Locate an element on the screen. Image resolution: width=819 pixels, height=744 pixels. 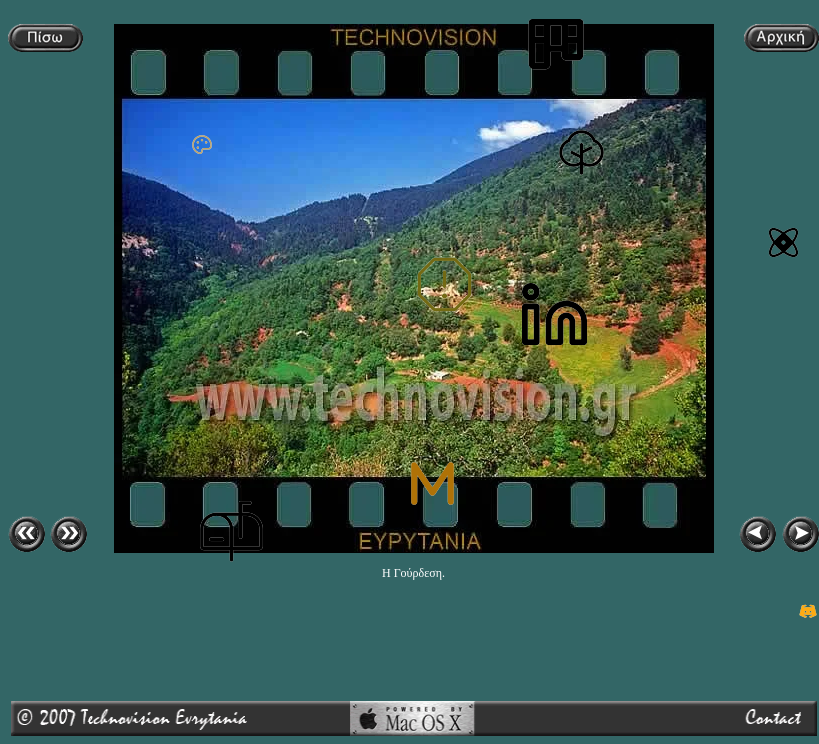
open Discord app is located at coordinates (808, 611).